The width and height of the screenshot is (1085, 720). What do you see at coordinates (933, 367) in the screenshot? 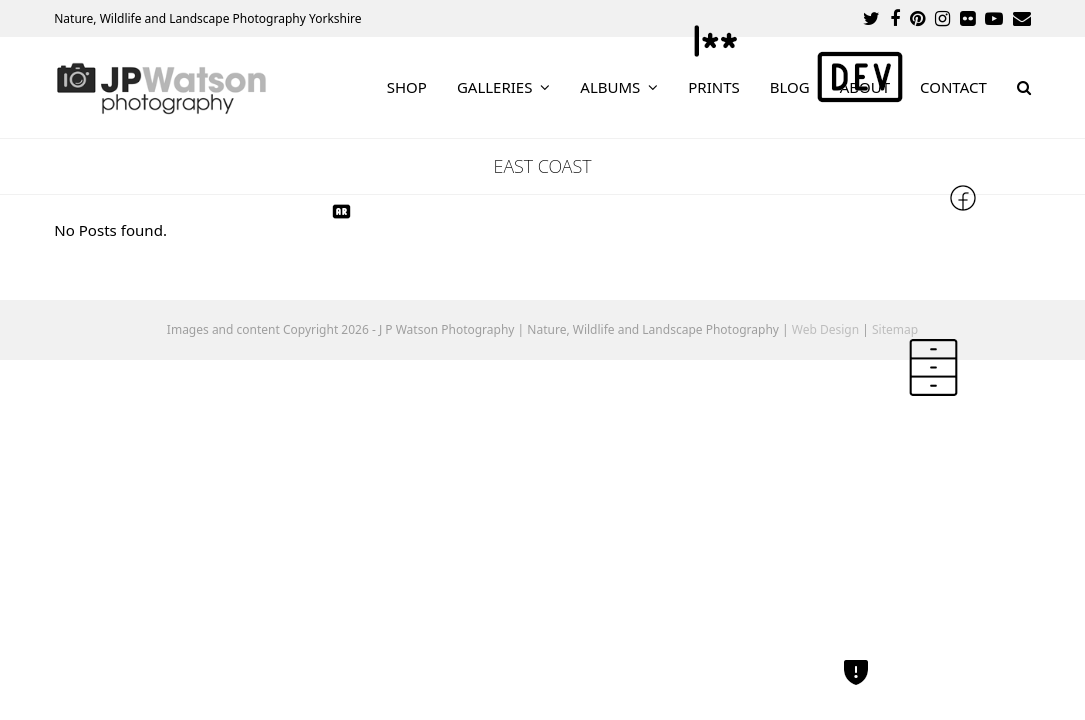
I see `browse furniture or home decor items` at bounding box center [933, 367].